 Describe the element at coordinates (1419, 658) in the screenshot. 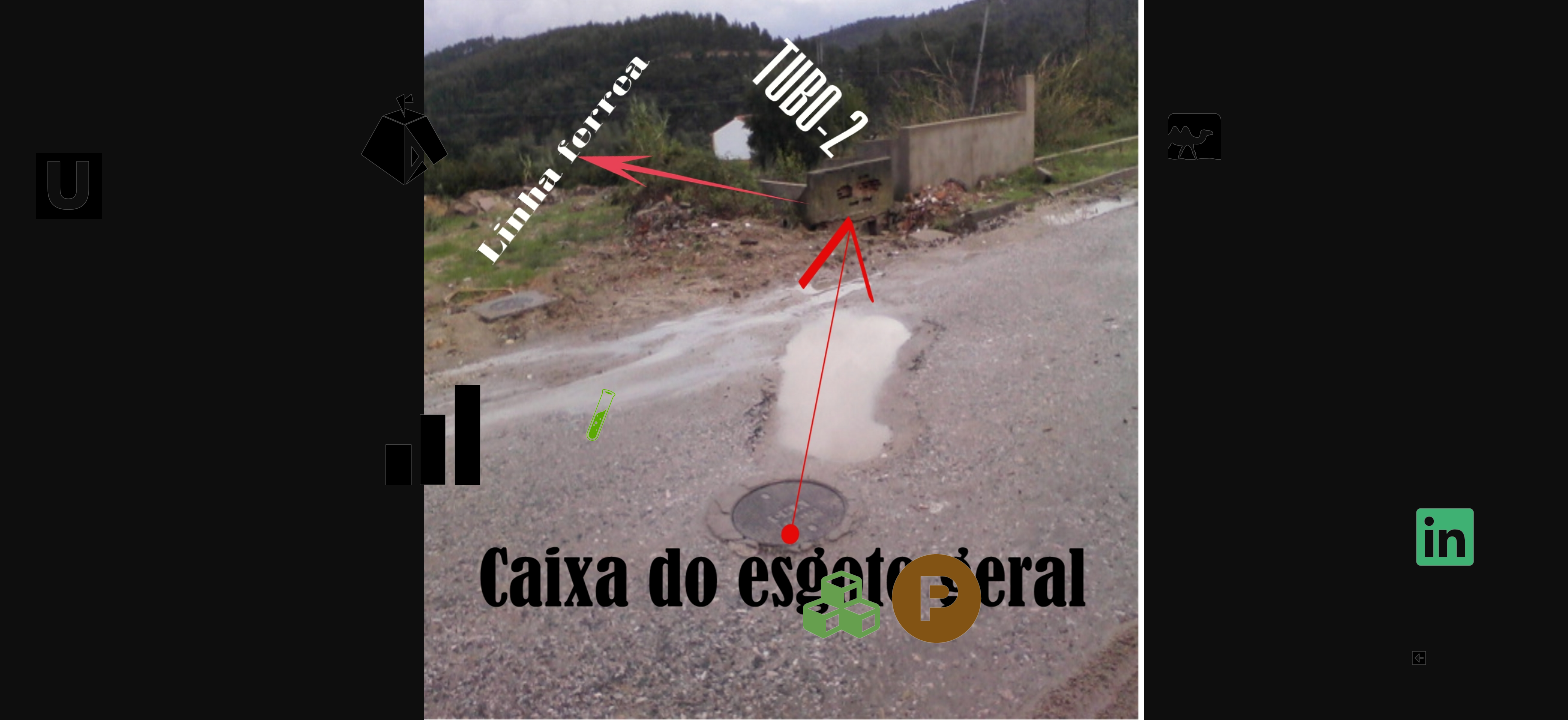

I see `go back to the previous screen` at that location.